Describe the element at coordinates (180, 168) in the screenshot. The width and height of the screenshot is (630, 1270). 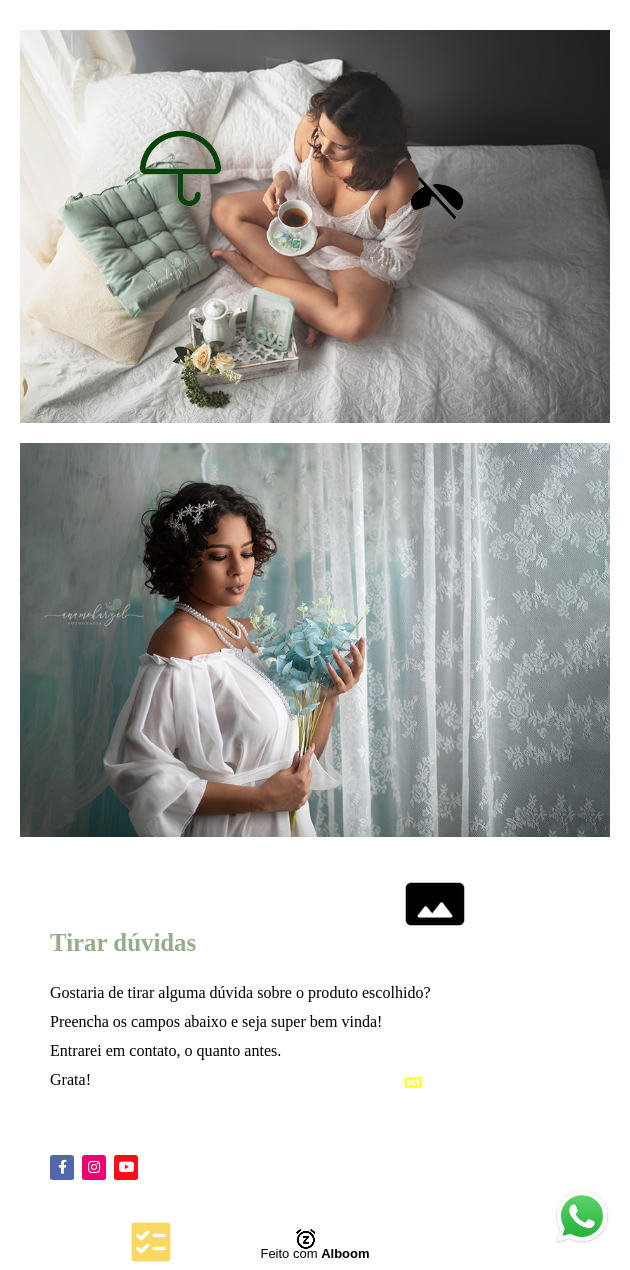
I see `access weather protection or rain information` at that location.